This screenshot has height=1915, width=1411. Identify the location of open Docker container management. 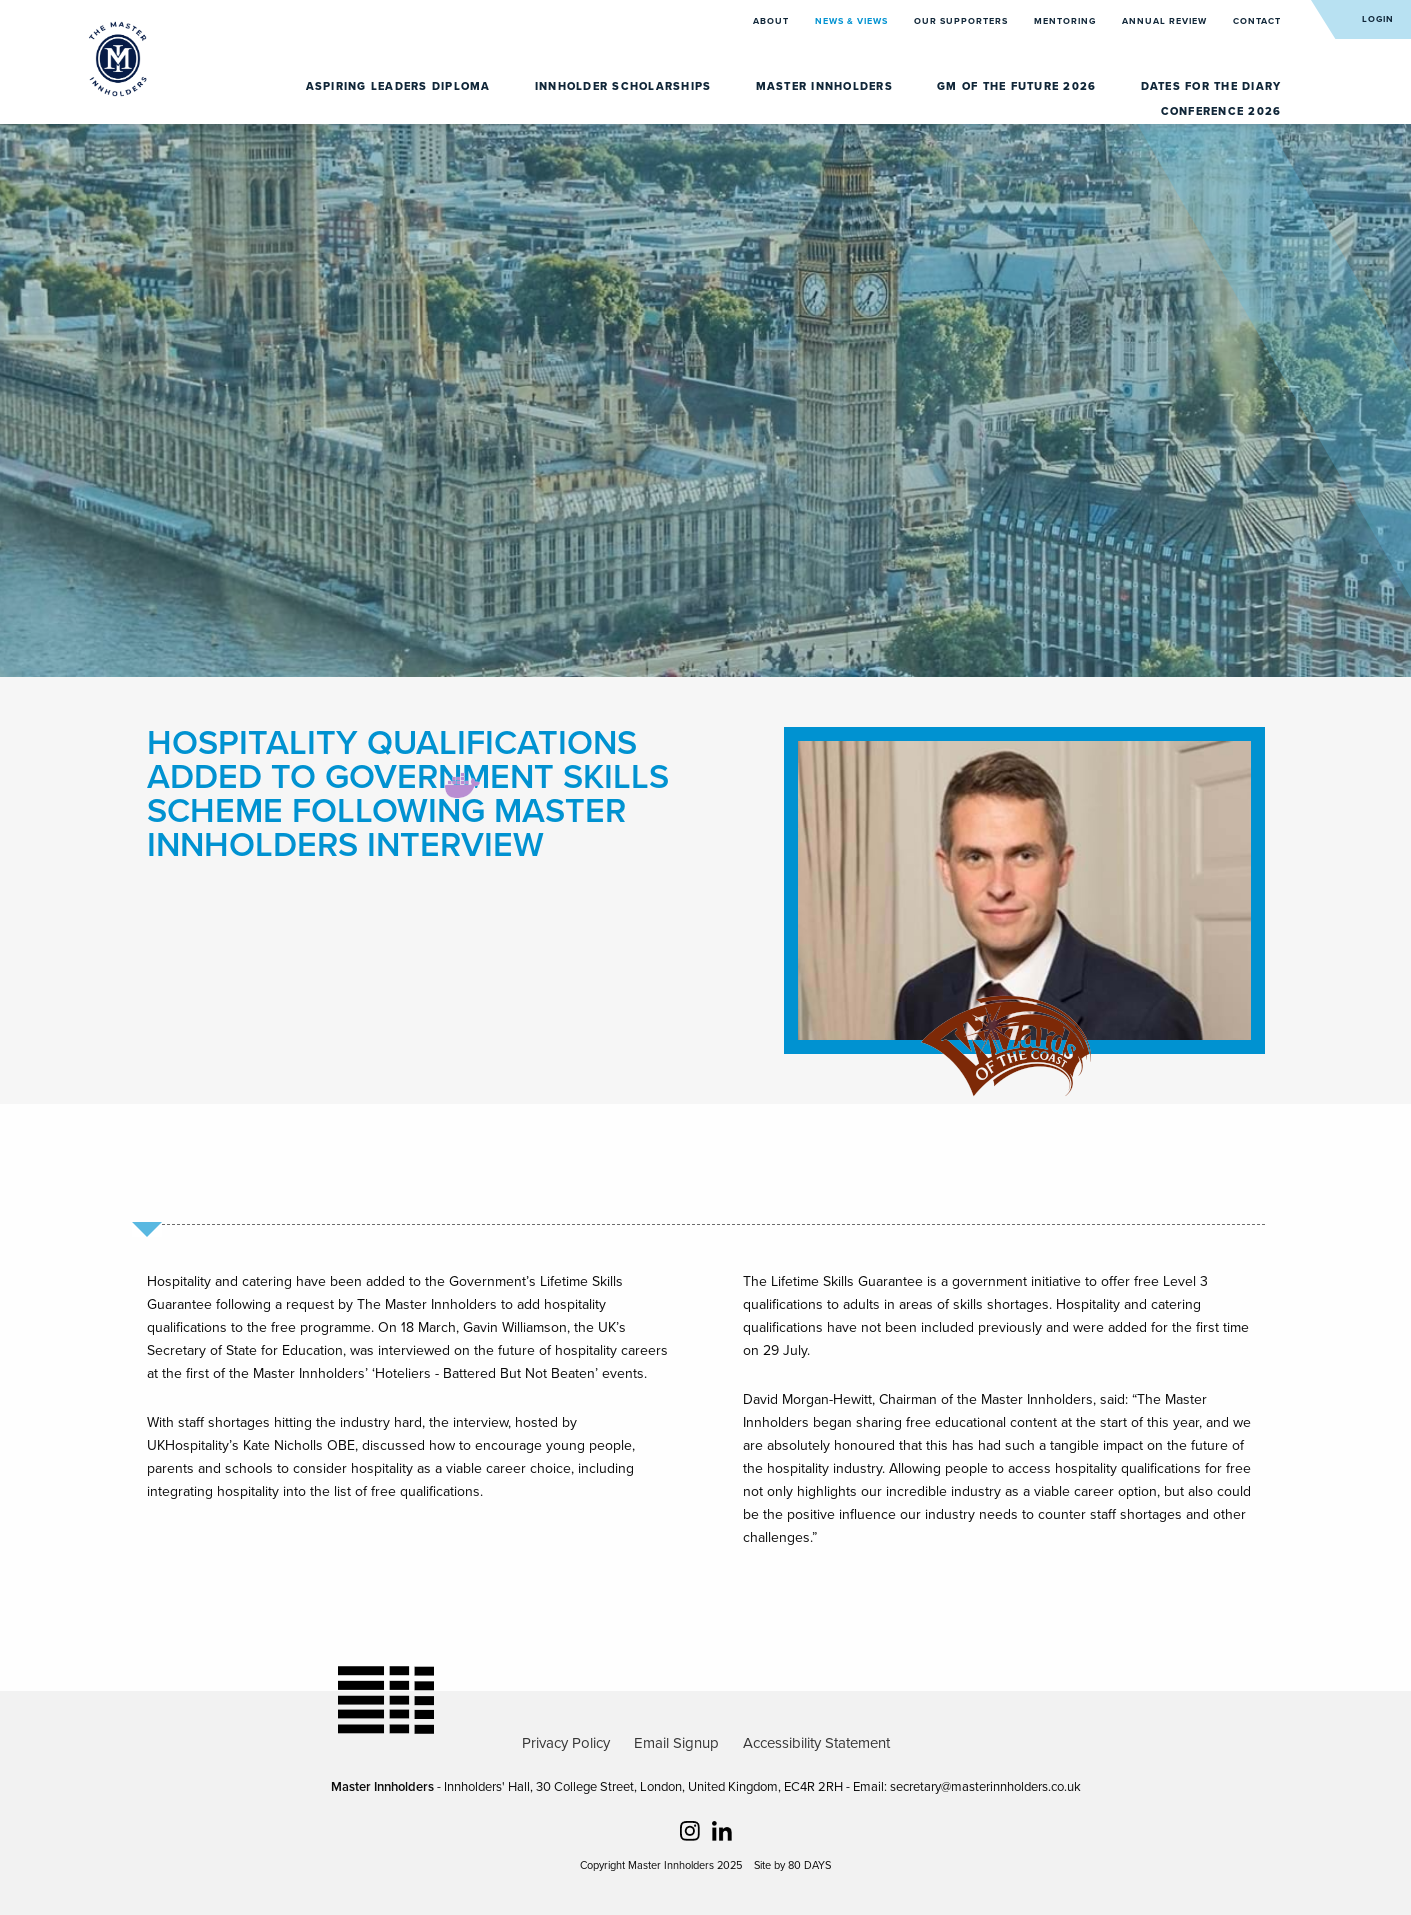
(462, 785).